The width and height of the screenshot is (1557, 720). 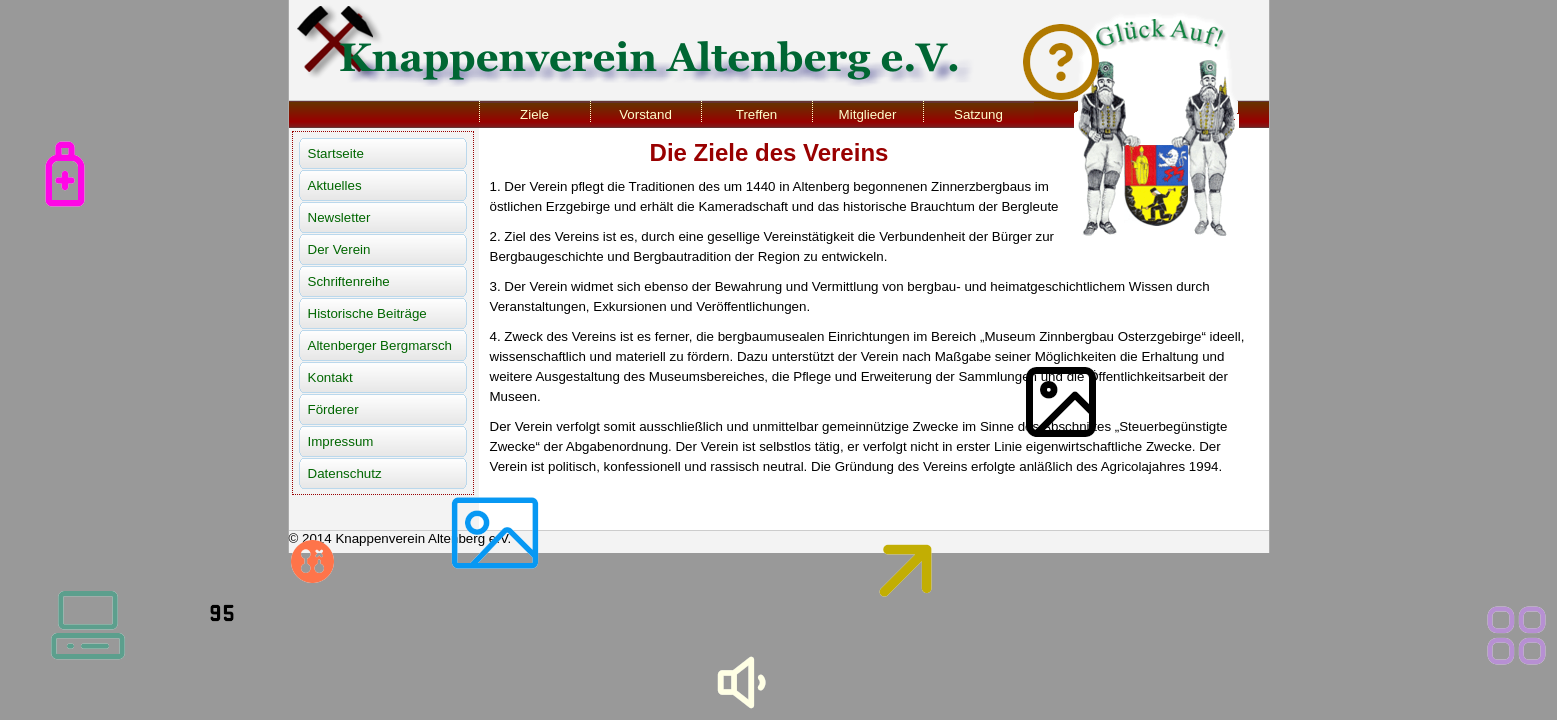 What do you see at coordinates (222, 613) in the screenshot?
I see `indicates item number 95 in a list or sequence` at bounding box center [222, 613].